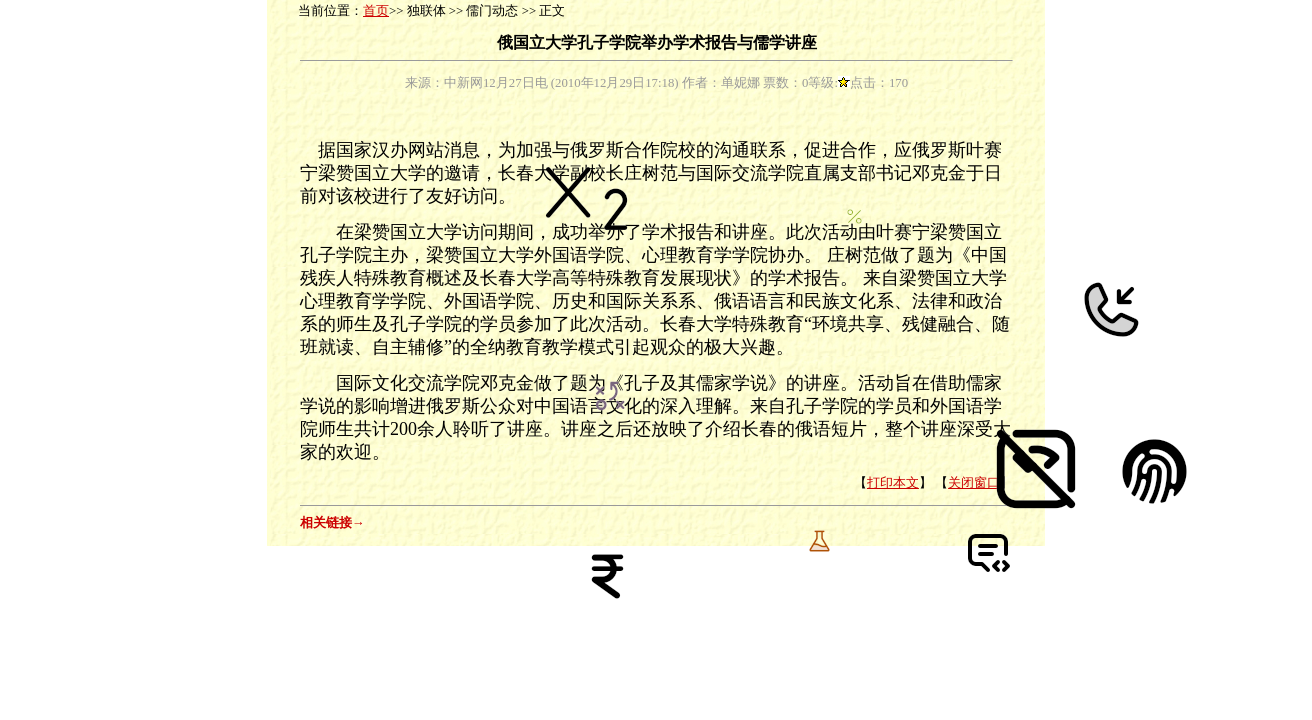 The width and height of the screenshot is (1312, 720). I want to click on incoming call notification, so click(1112, 308).